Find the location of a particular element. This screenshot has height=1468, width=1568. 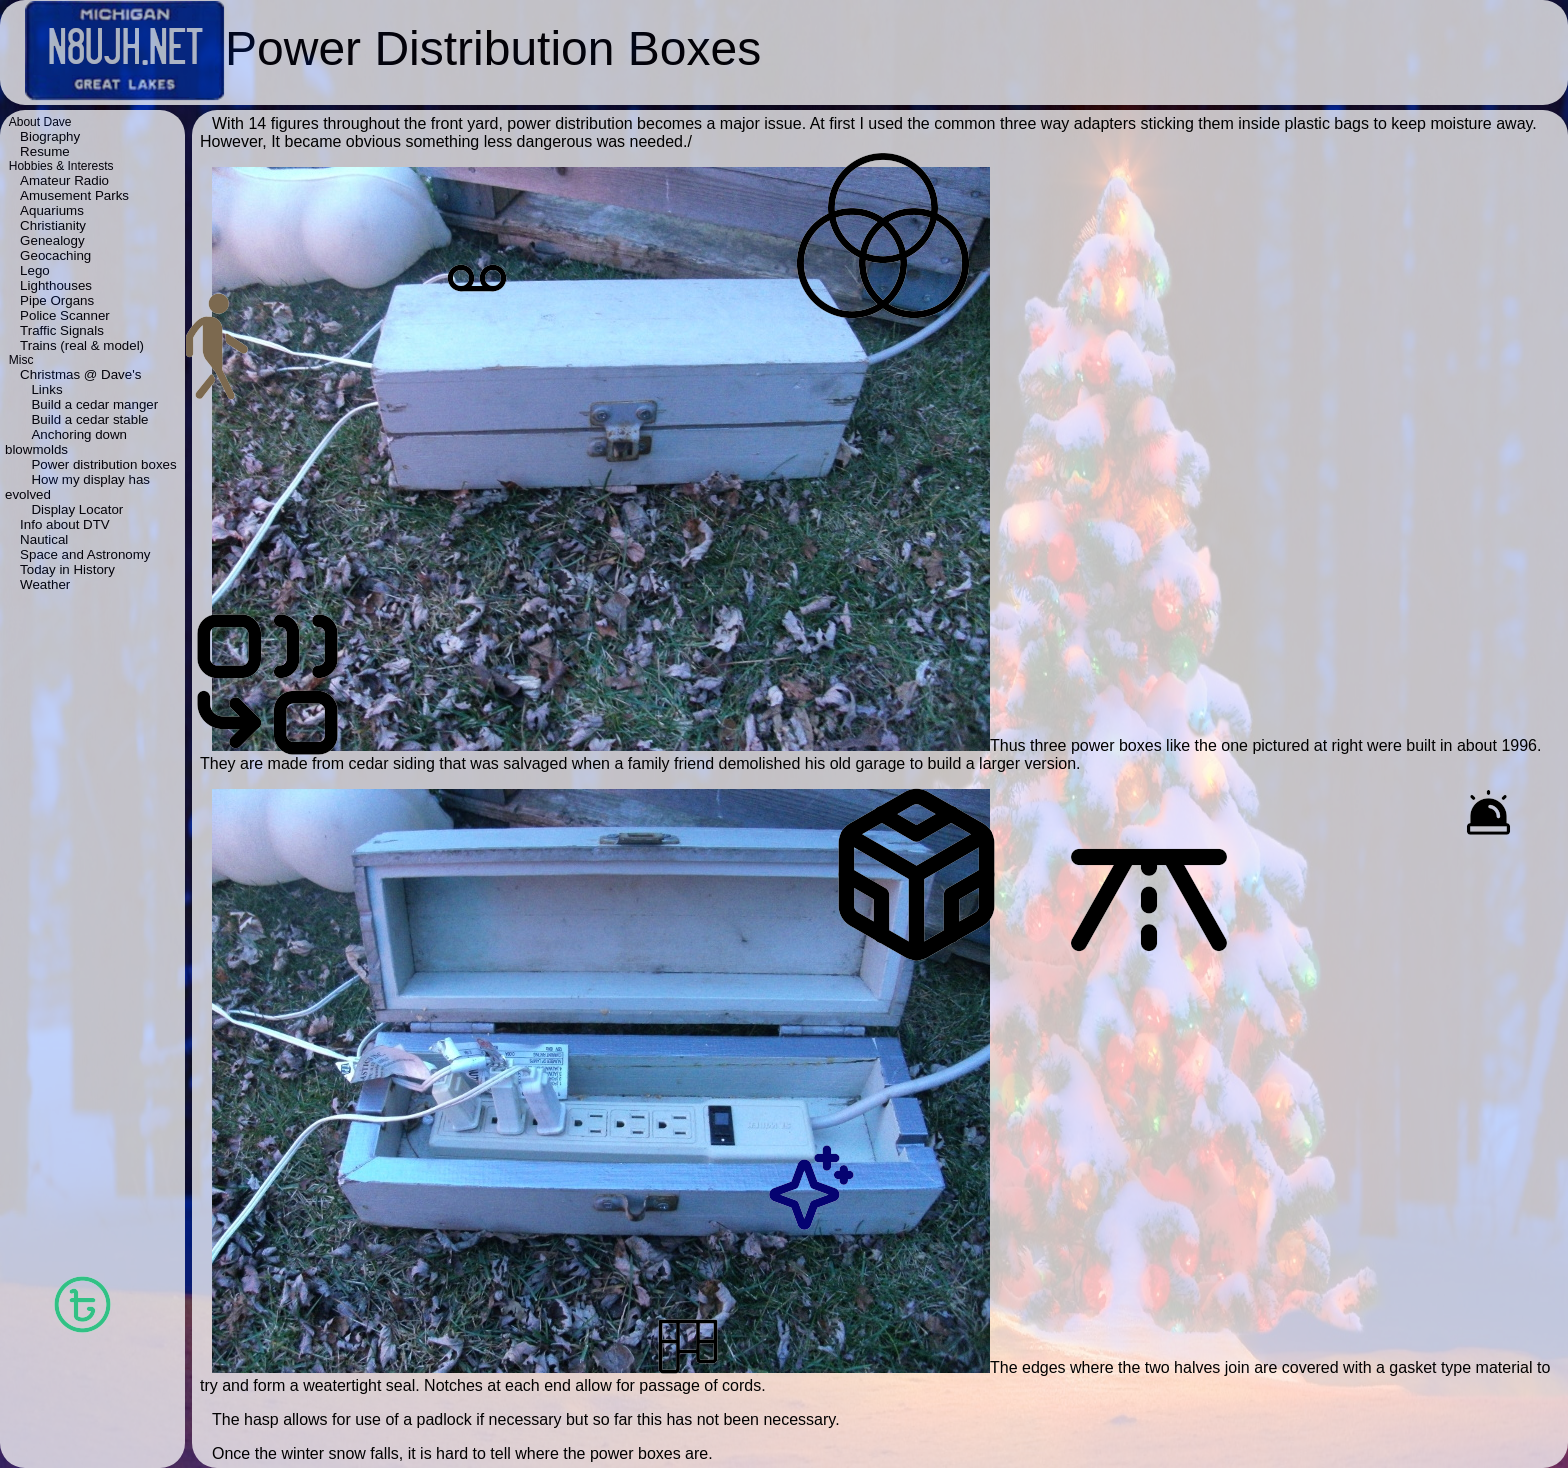

open kanban board view is located at coordinates (688, 1344).